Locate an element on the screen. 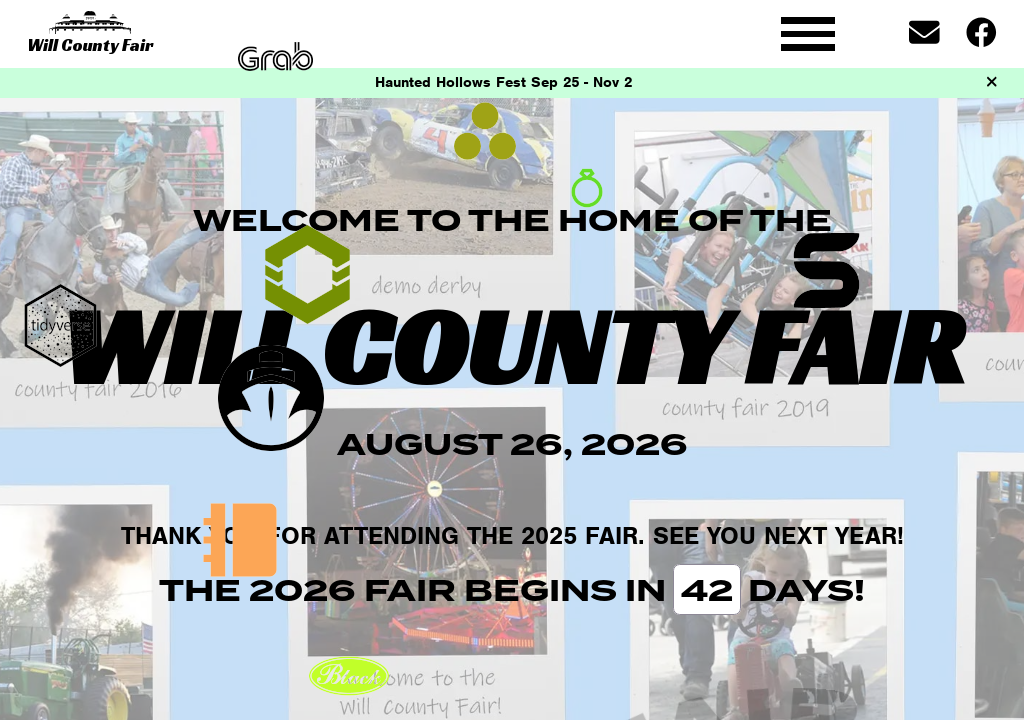 The height and width of the screenshot is (720, 1024). tidyverse logo - R data science package collection is located at coordinates (60, 325).